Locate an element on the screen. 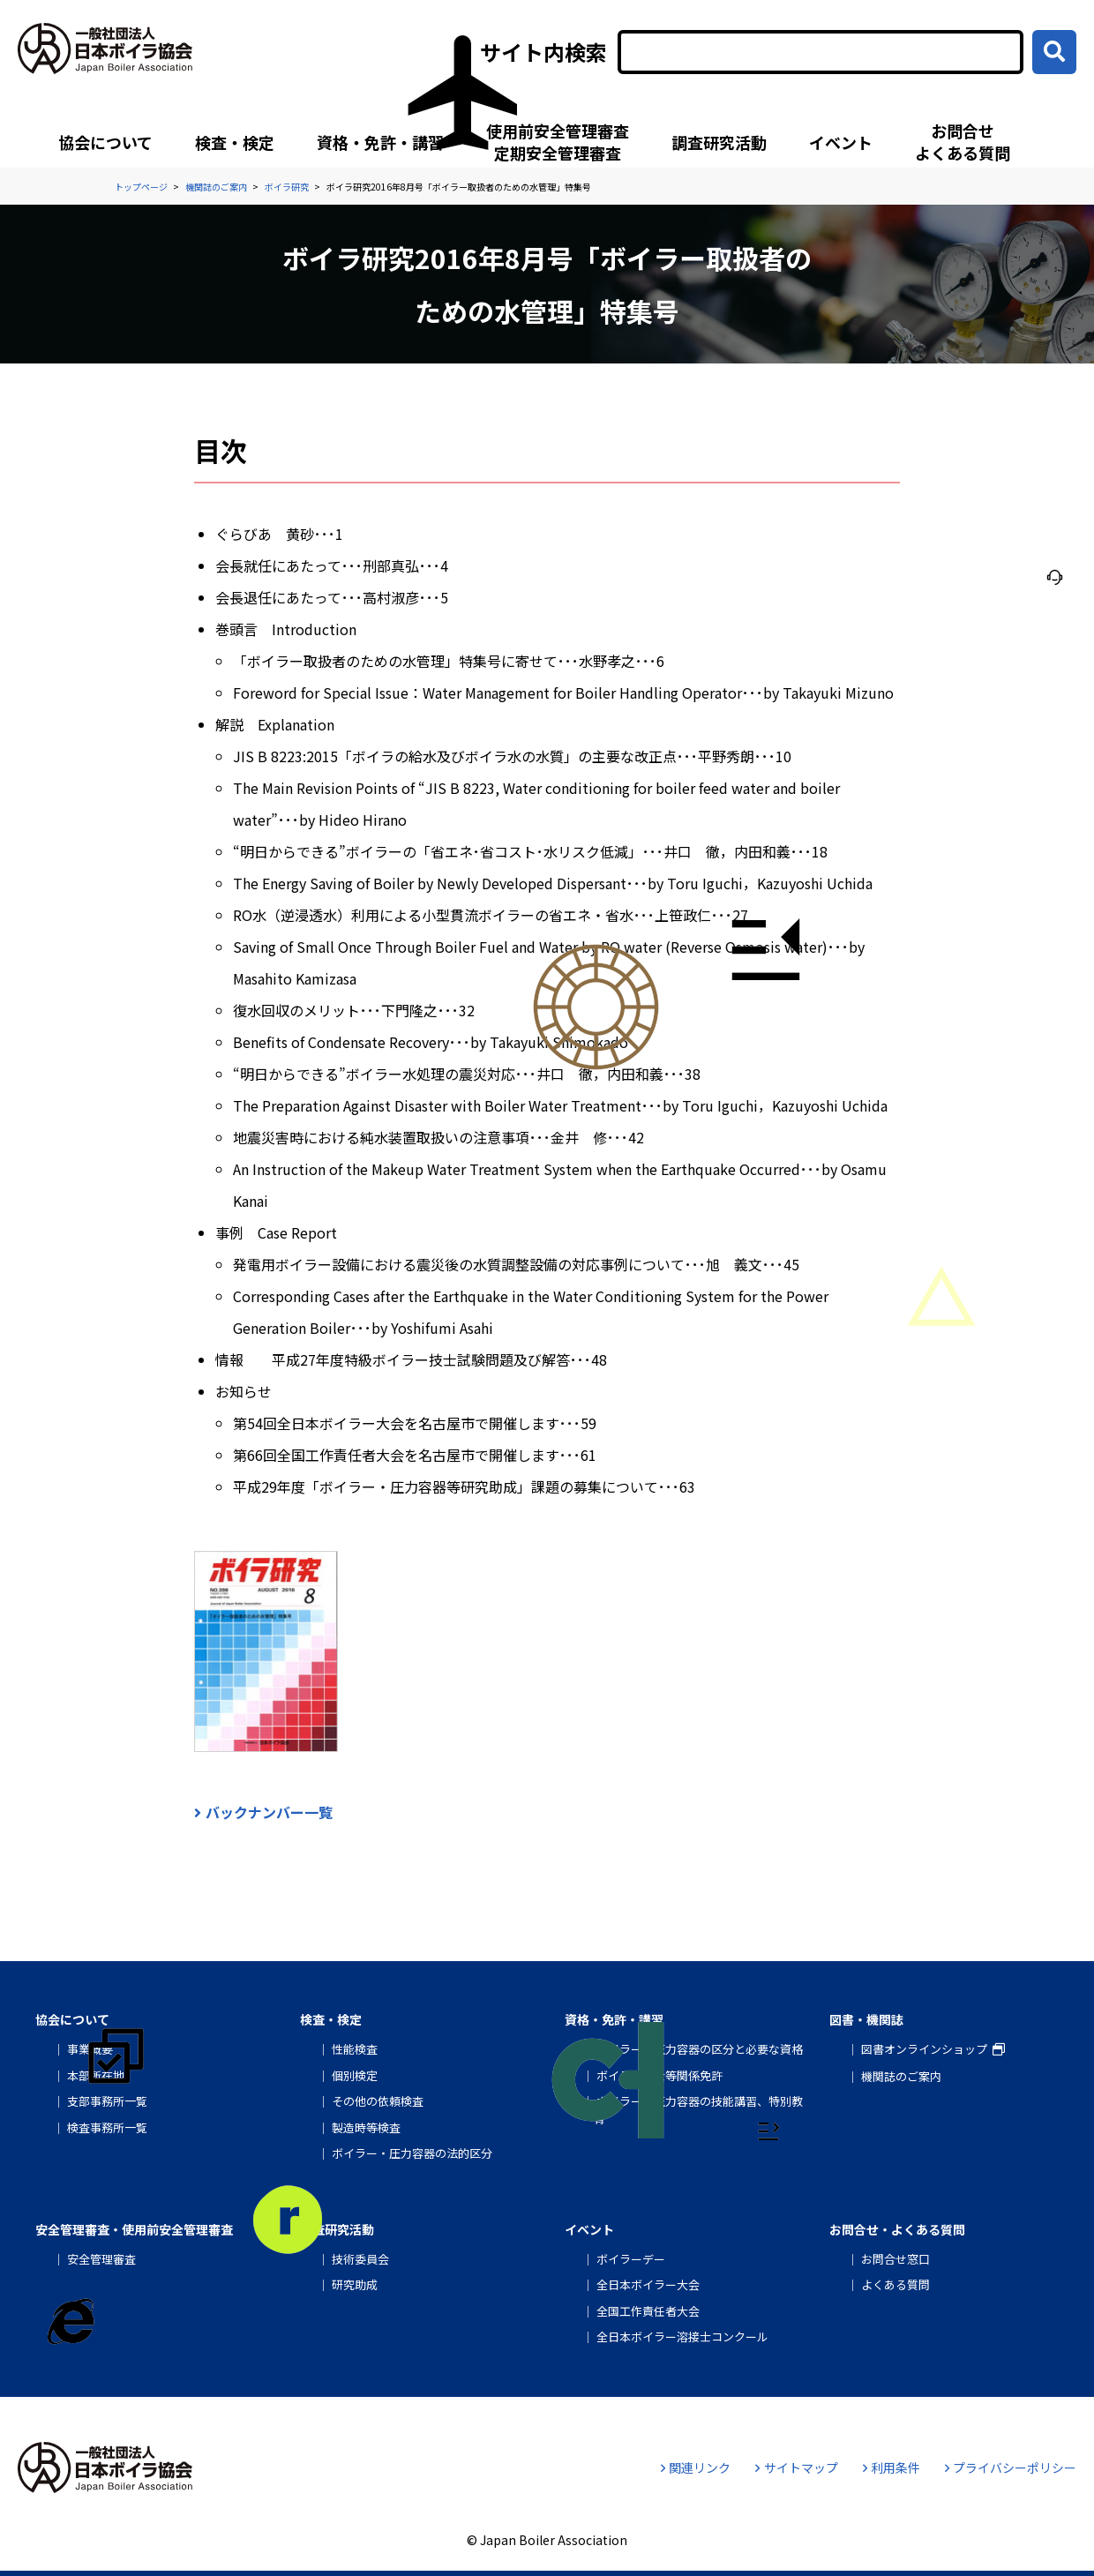  enable airplane mode is located at coordinates (460, 93).